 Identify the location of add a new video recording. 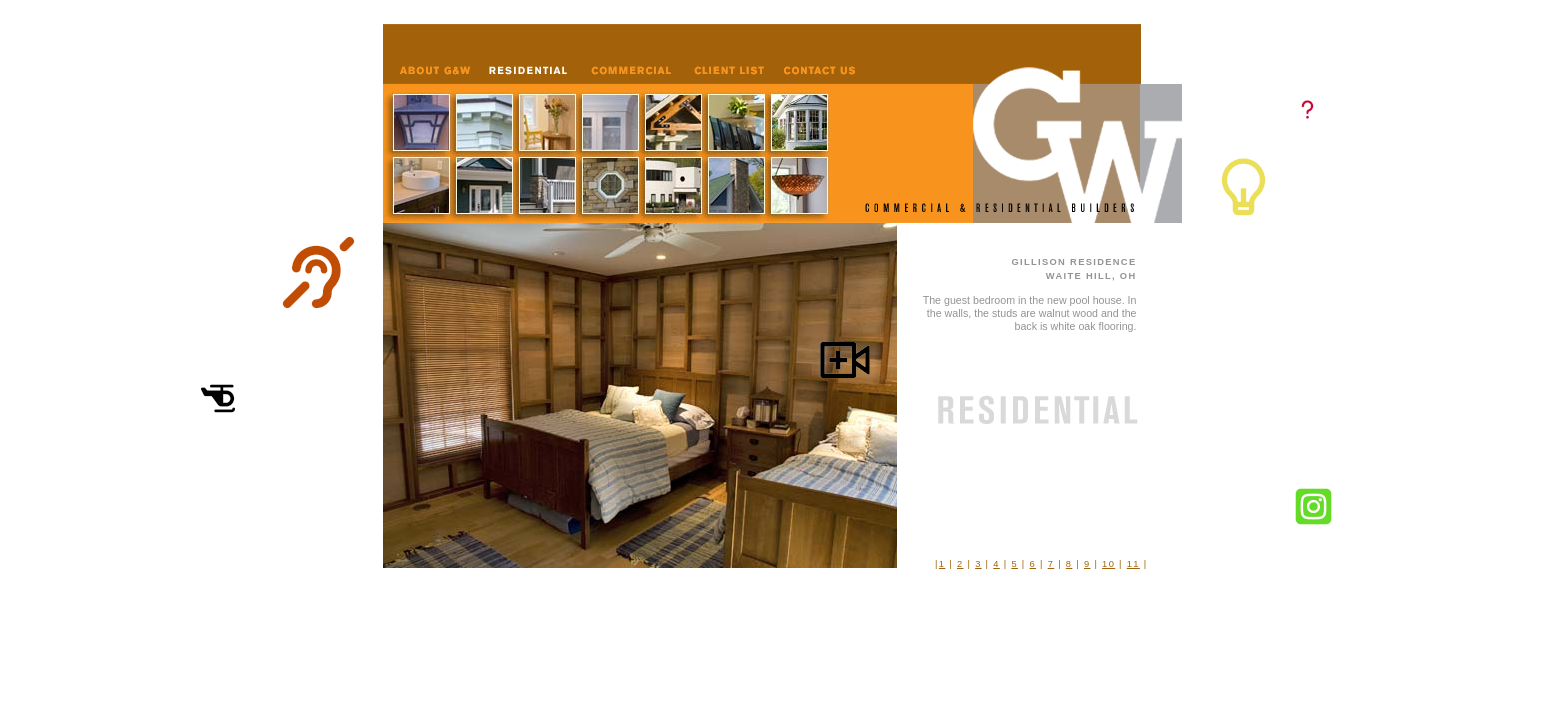
(845, 360).